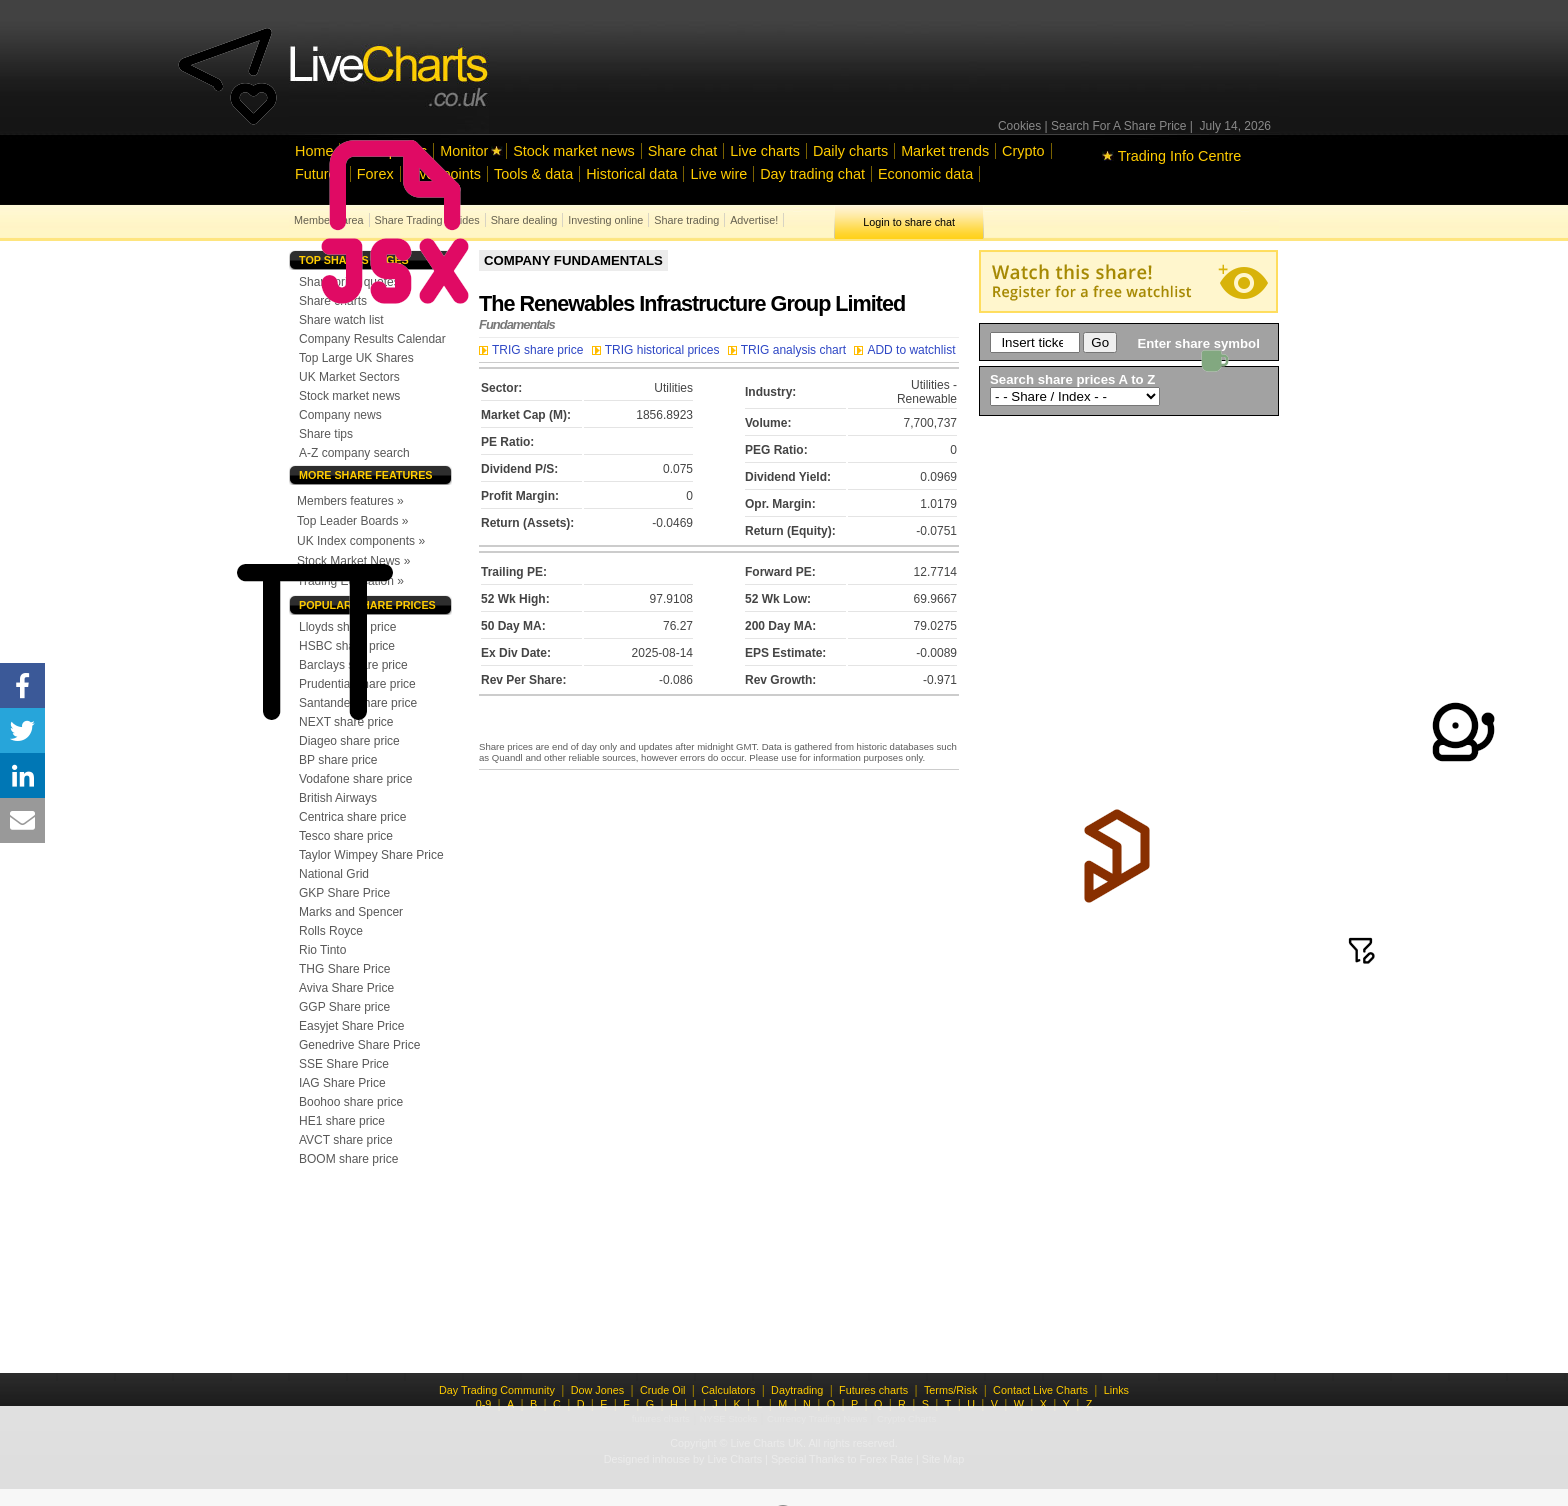 Image resolution: width=1568 pixels, height=1506 pixels. Describe the element at coordinates (226, 74) in the screenshot. I see `save location to favorites` at that location.